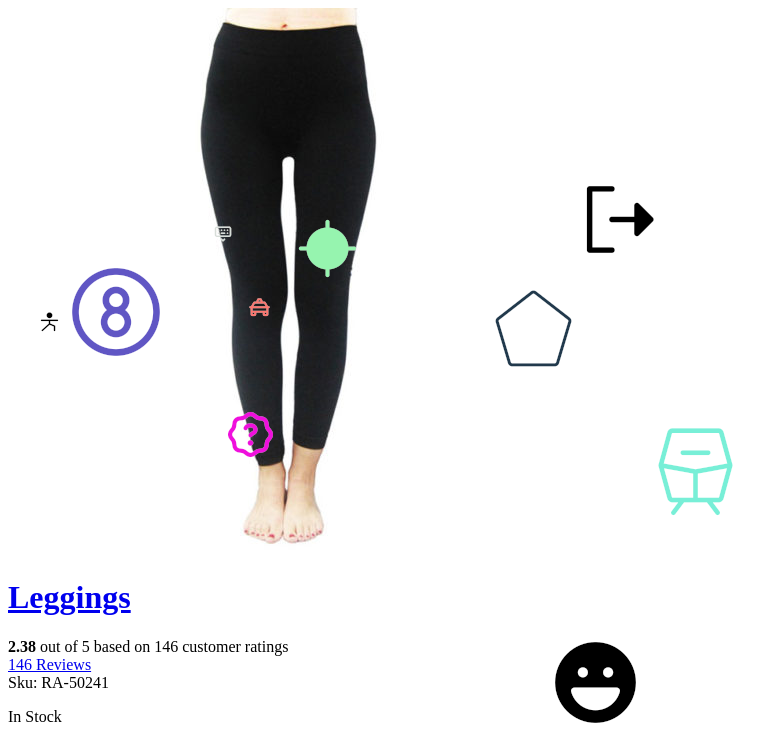 Image resolution: width=768 pixels, height=742 pixels. Describe the element at coordinates (116, 312) in the screenshot. I see `indicates step 8 in a multi-step process` at that location.